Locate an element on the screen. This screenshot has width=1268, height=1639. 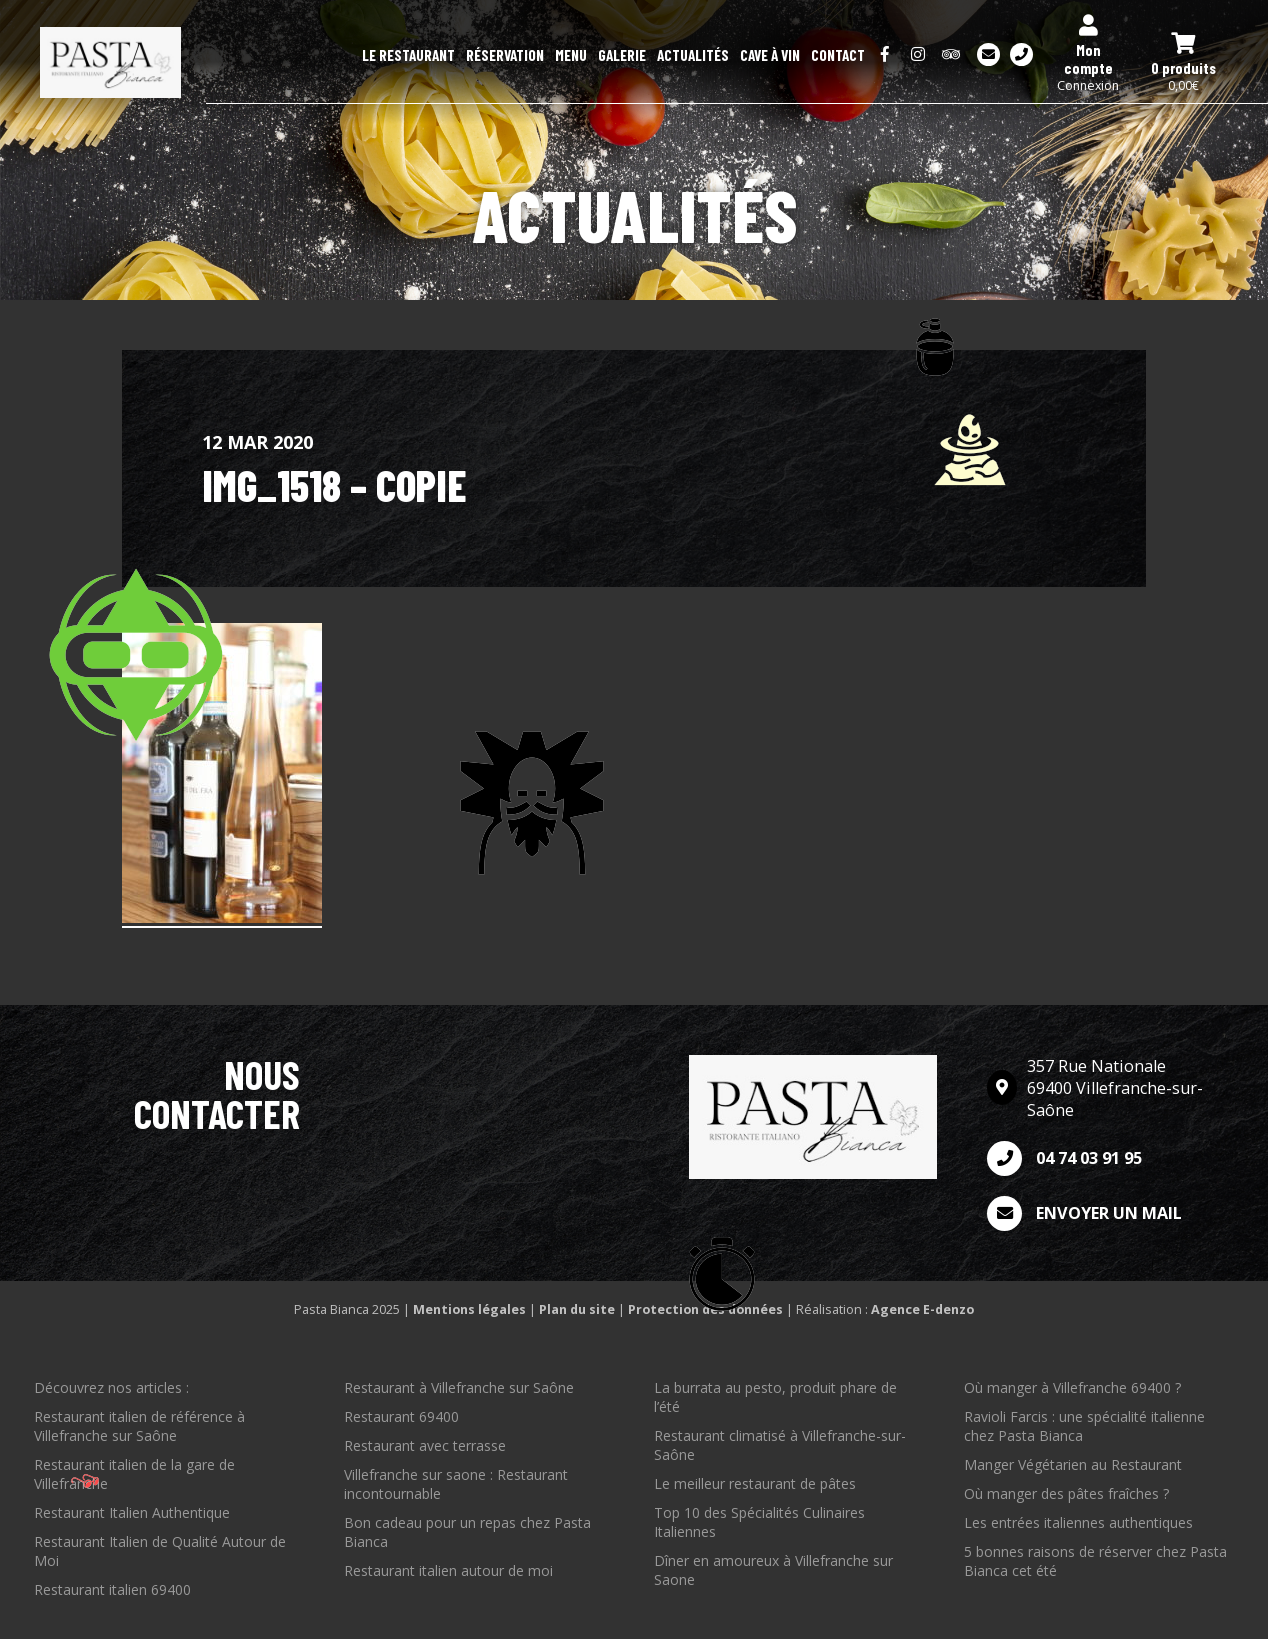
virtual reality or VR mode toggle is located at coordinates (136, 655).